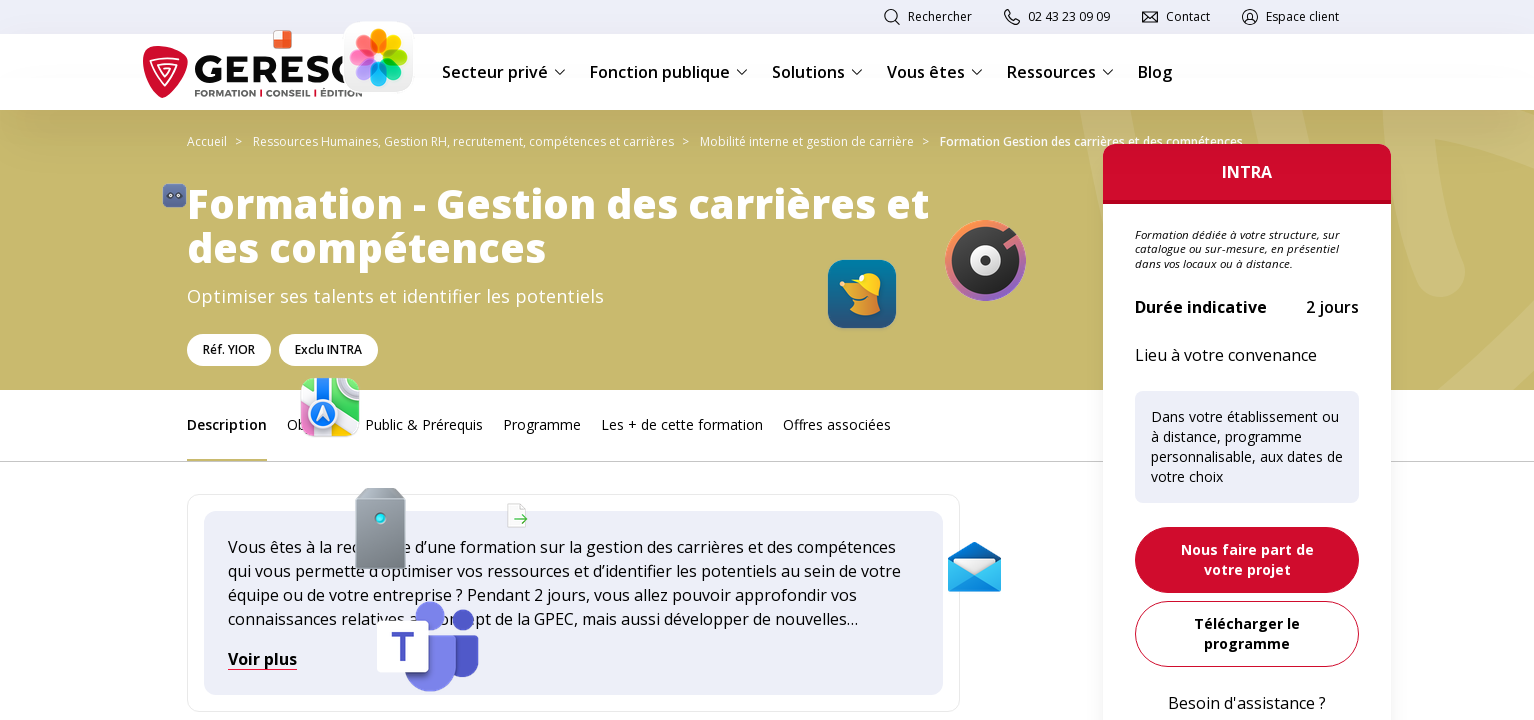 This screenshot has height=720, width=1534. I want to click on open microsoft teams, so click(428, 646).